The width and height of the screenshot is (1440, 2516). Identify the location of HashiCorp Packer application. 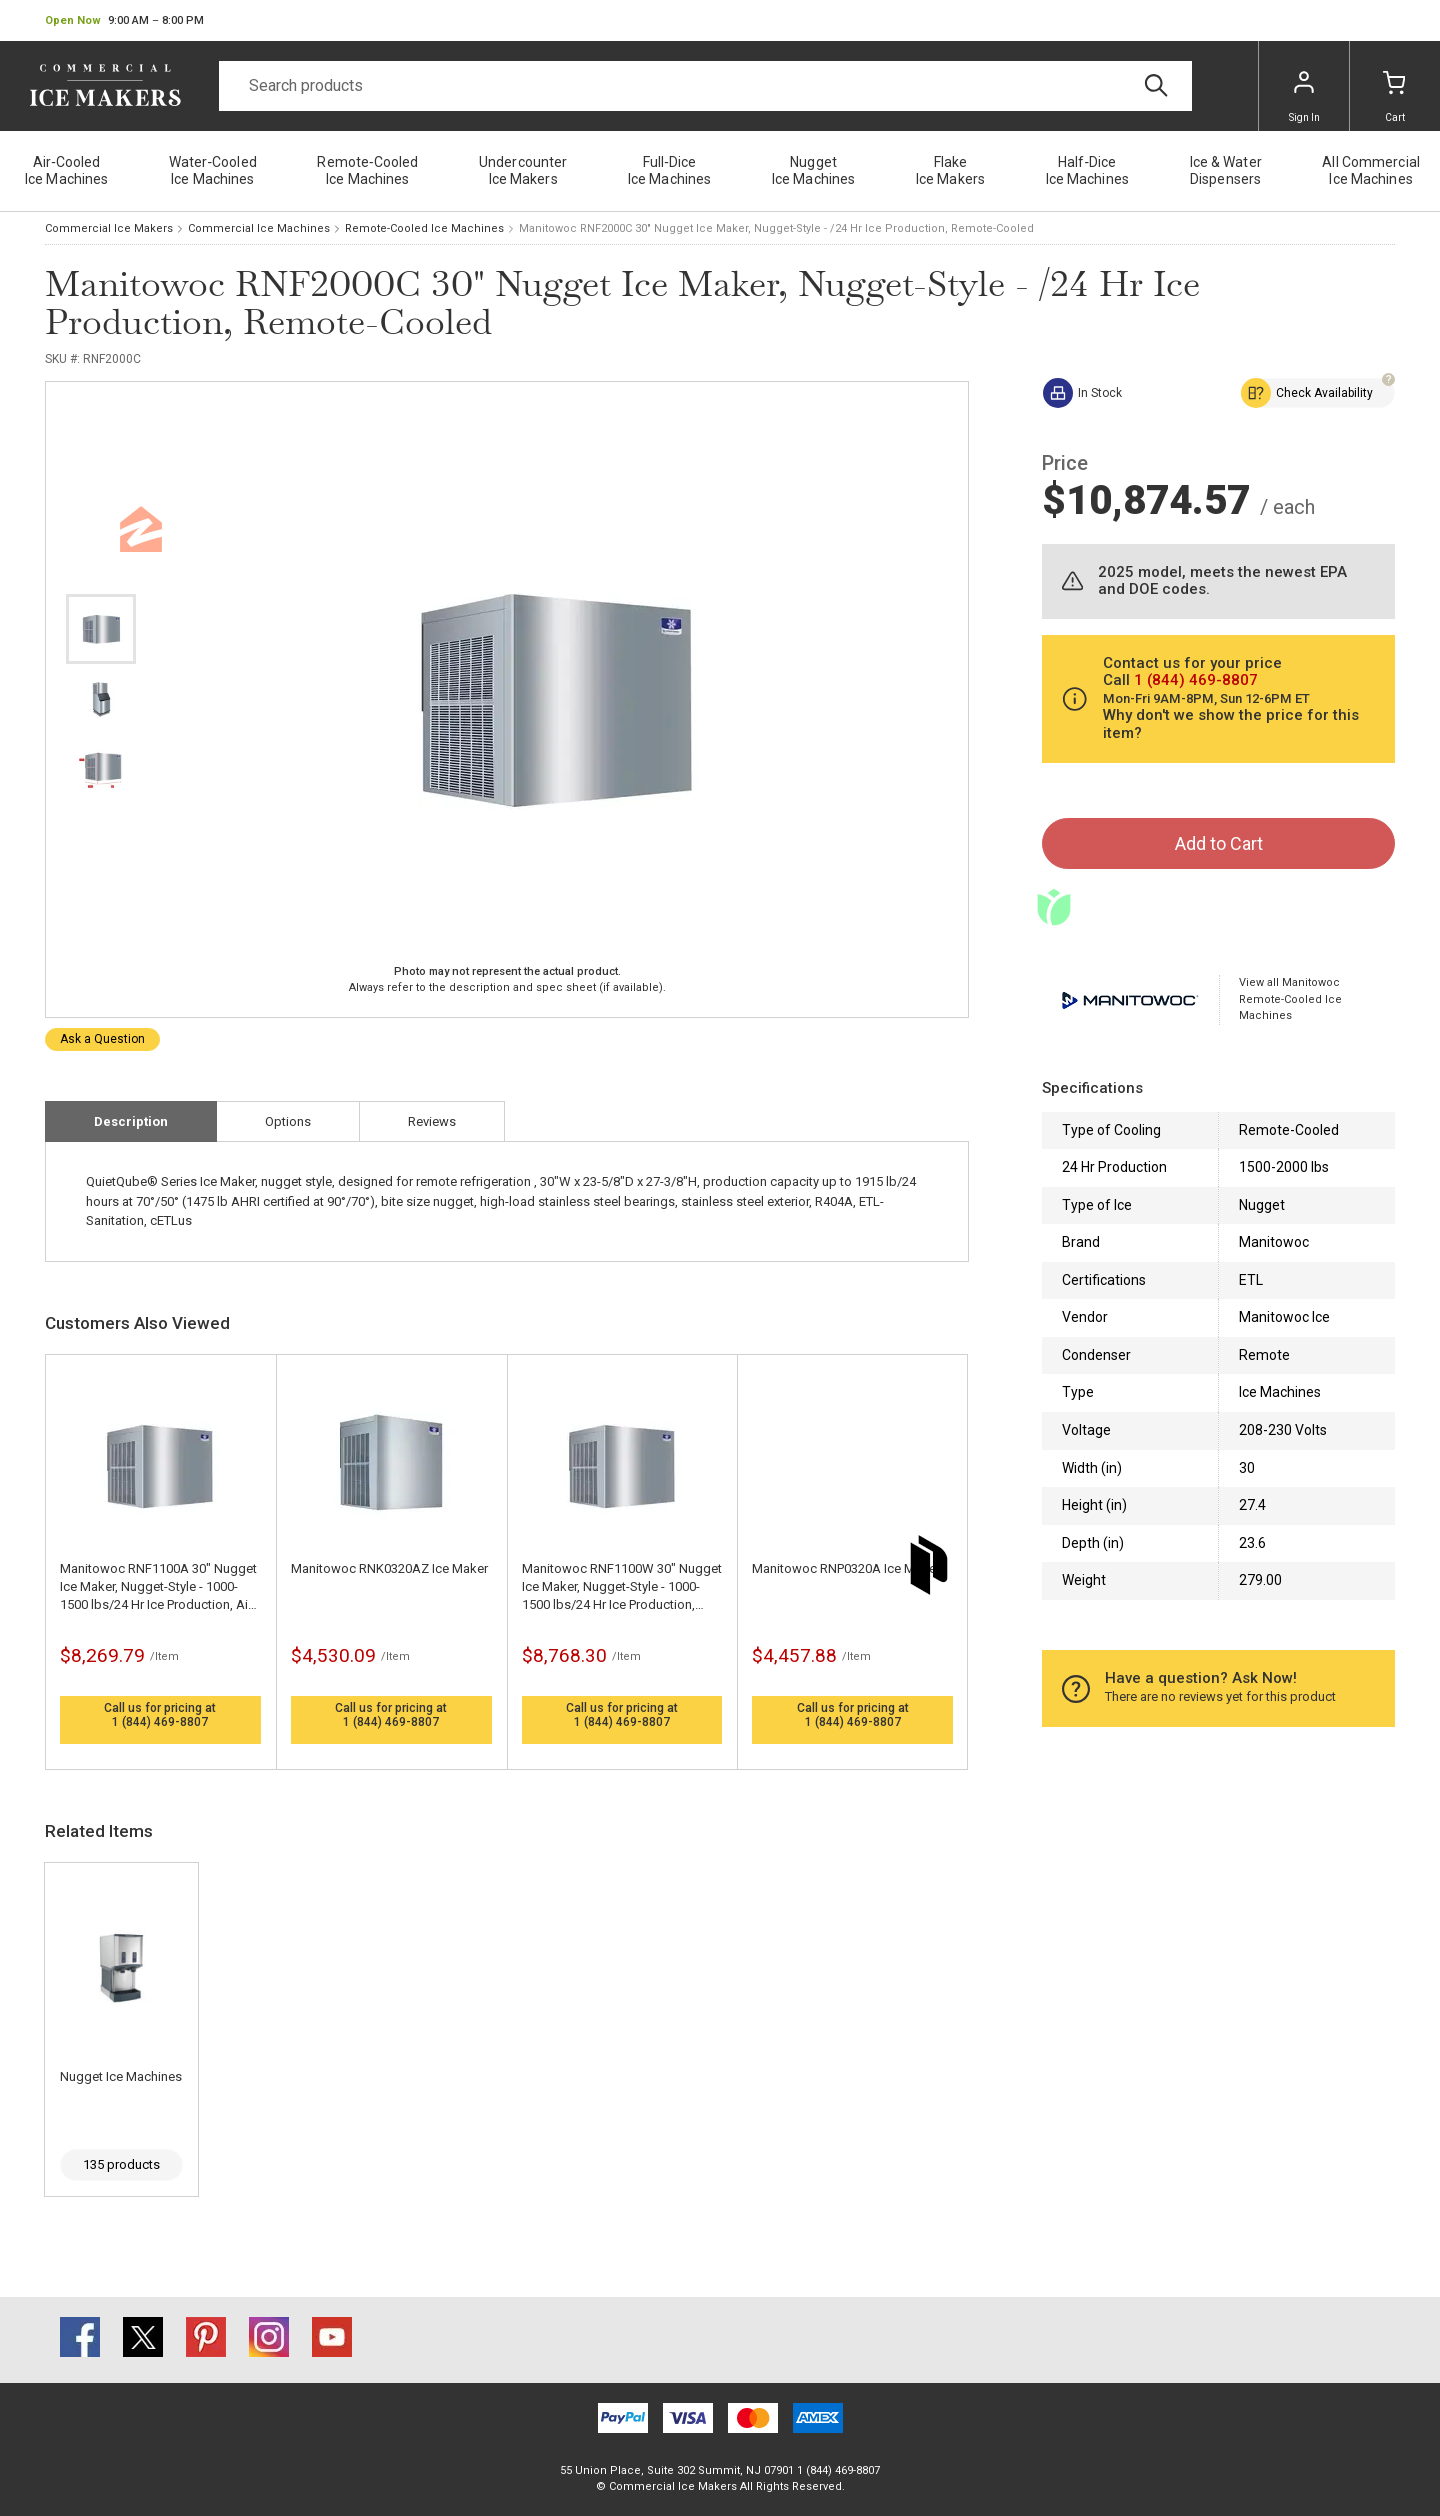
(929, 1565).